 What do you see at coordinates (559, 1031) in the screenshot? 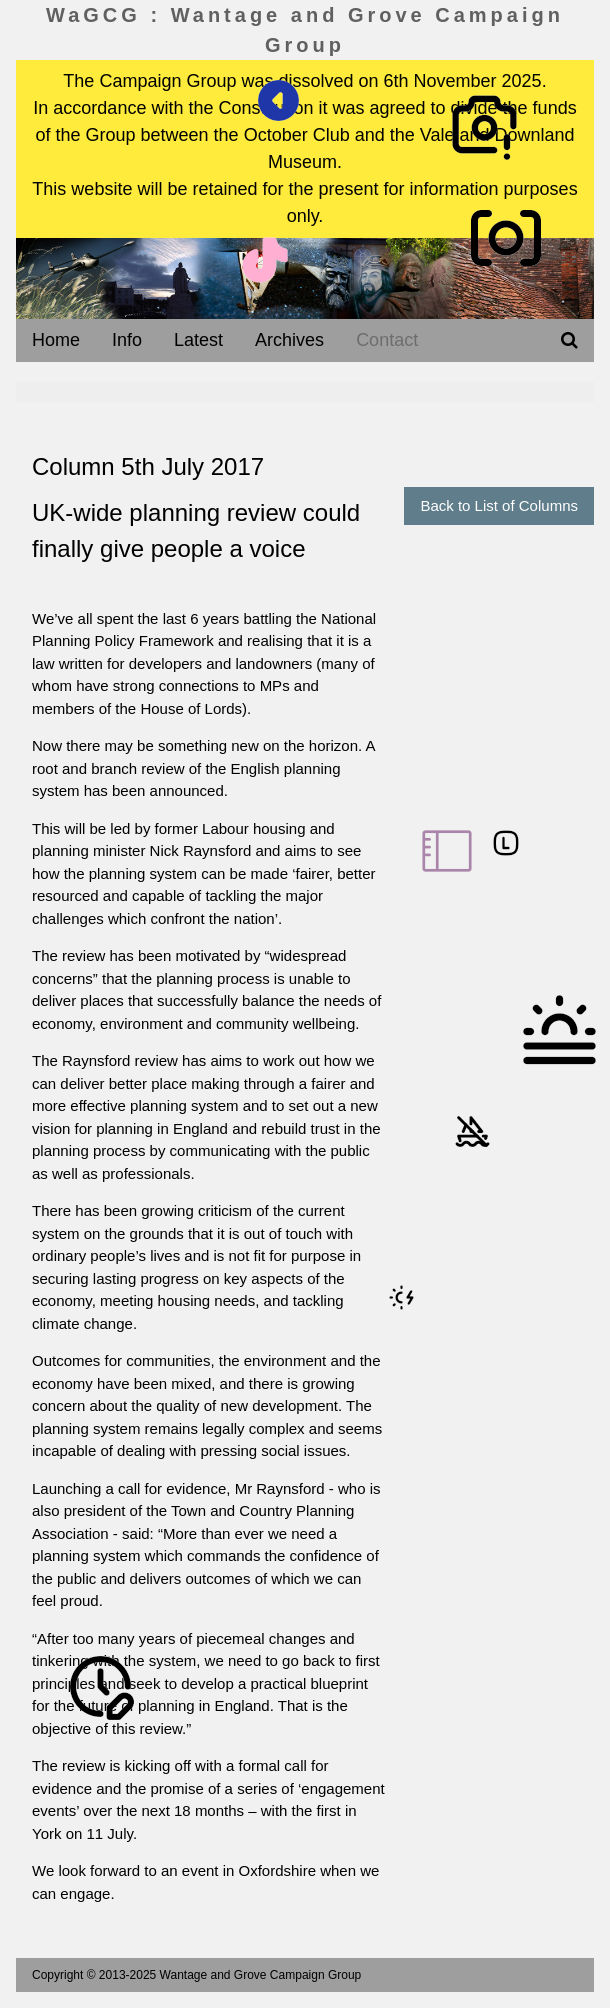
I see `indicates hazy or foggy weather conditions` at bounding box center [559, 1031].